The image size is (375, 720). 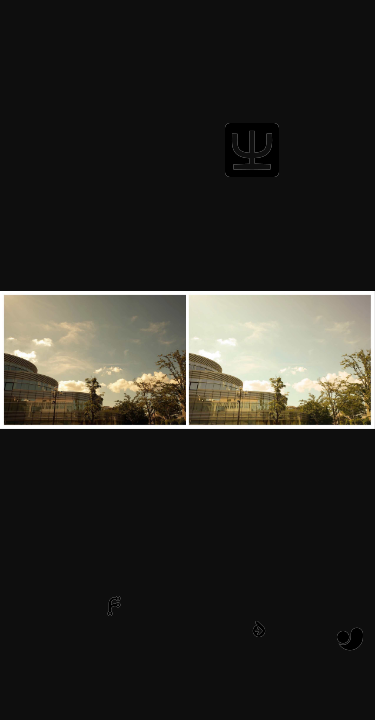 What do you see at coordinates (259, 629) in the screenshot?
I see `doctrine PHP database library logo` at bounding box center [259, 629].